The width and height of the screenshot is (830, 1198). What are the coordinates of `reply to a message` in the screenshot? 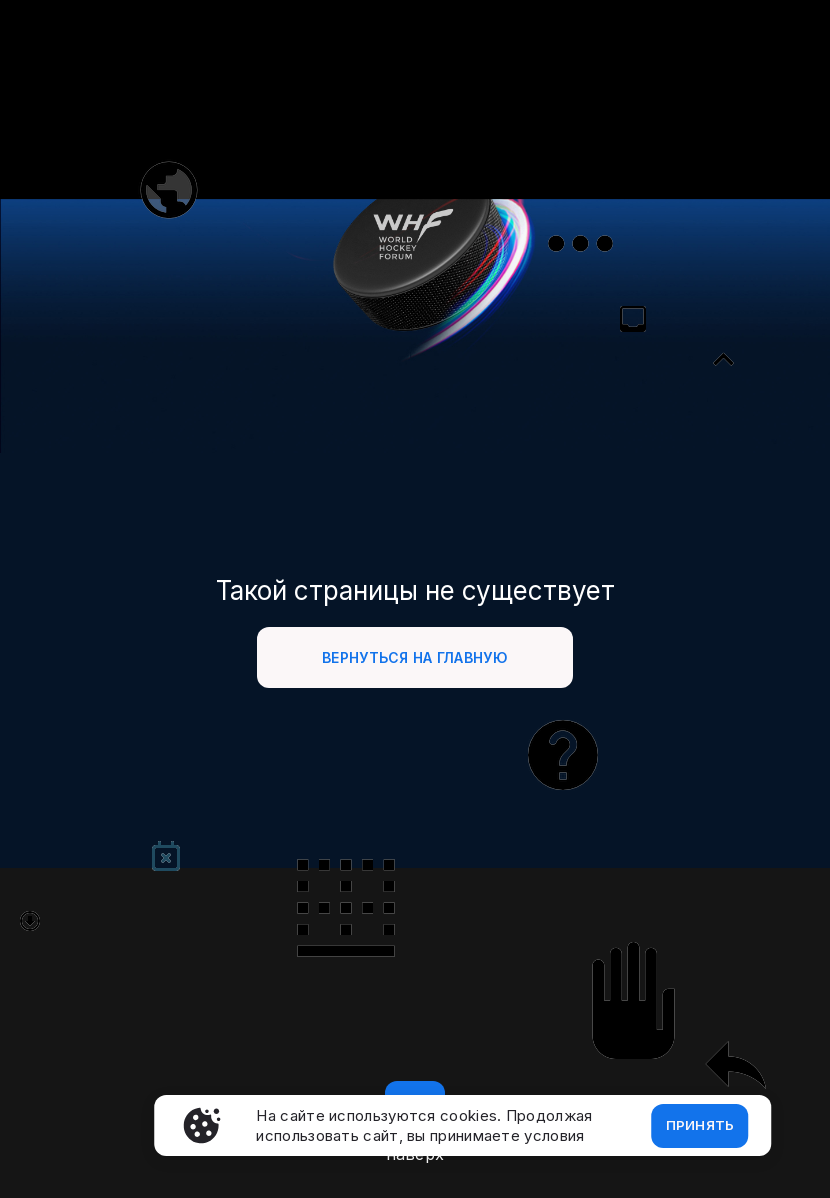 It's located at (736, 1064).